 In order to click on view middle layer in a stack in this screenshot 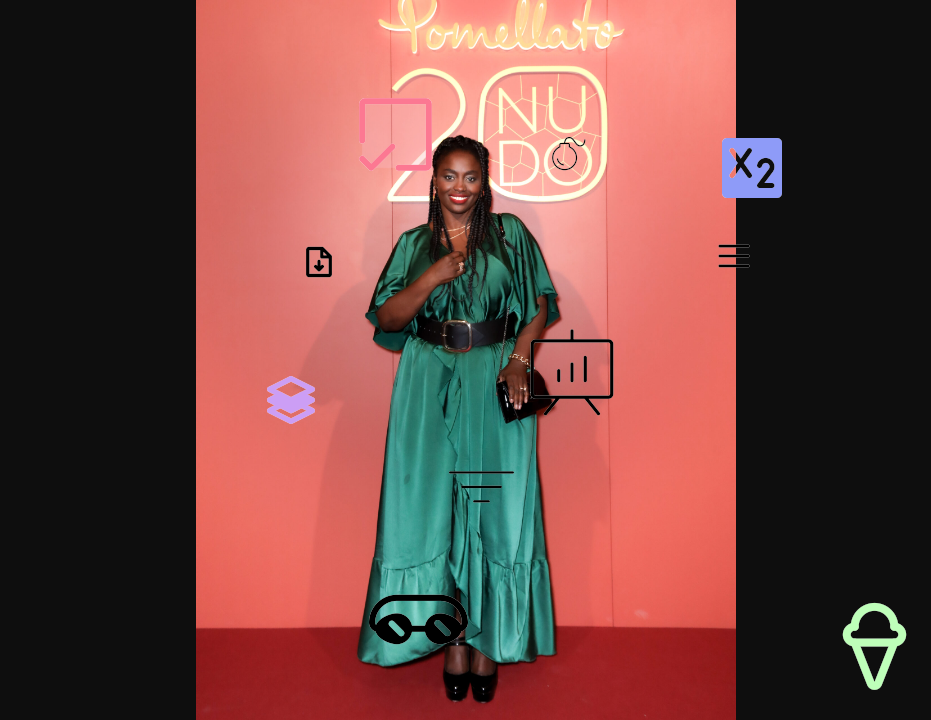, I will do `click(291, 400)`.